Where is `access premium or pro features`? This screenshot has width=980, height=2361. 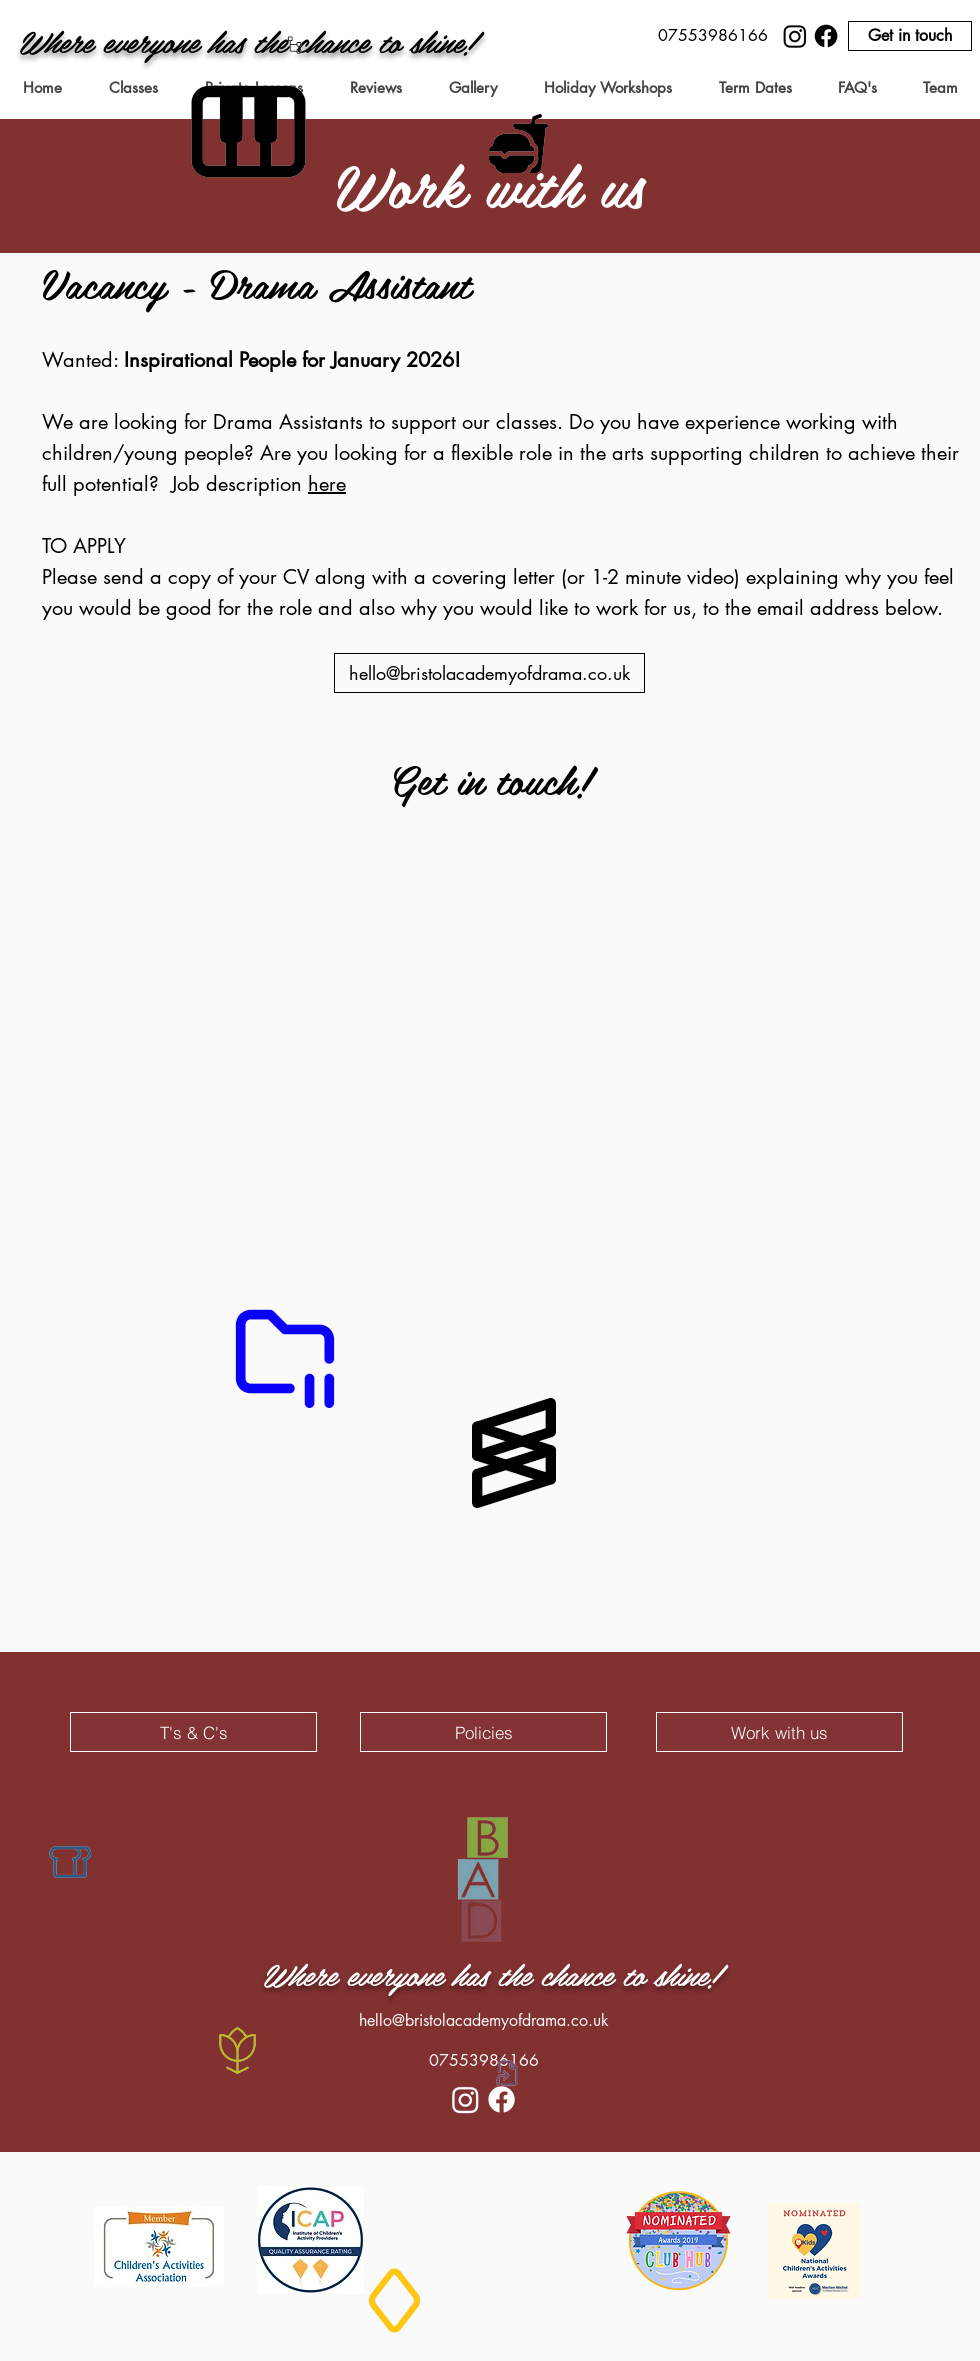 access premium or pro features is located at coordinates (394, 2300).